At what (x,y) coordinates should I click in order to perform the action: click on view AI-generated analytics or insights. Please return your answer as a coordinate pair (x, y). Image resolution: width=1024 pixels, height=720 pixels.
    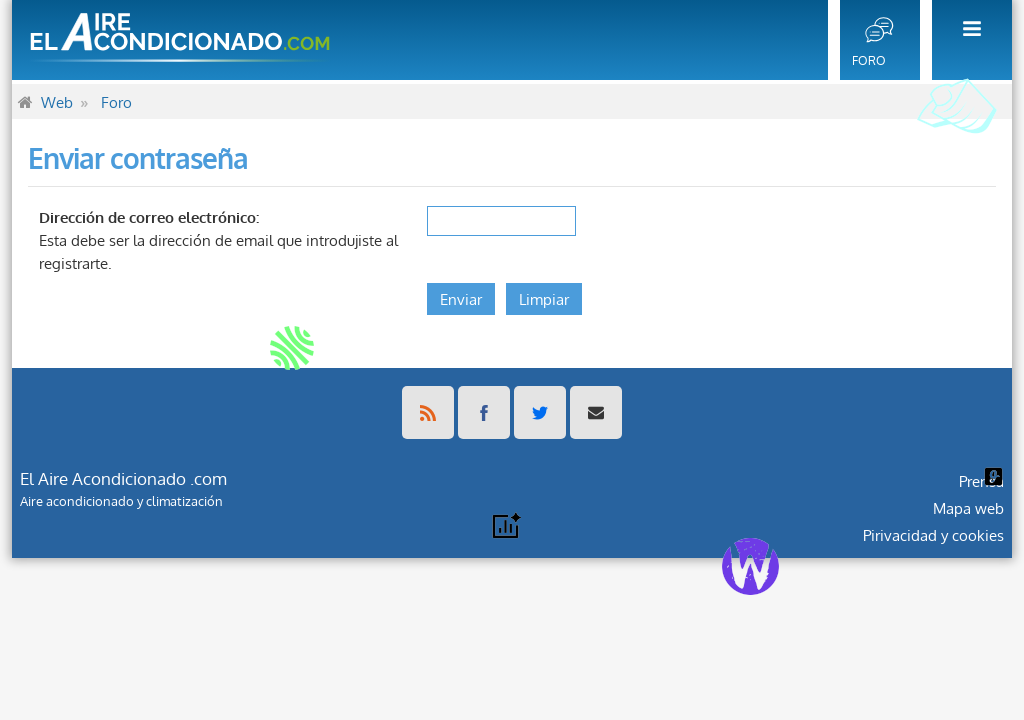
    Looking at the image, I should click on (505, 526).